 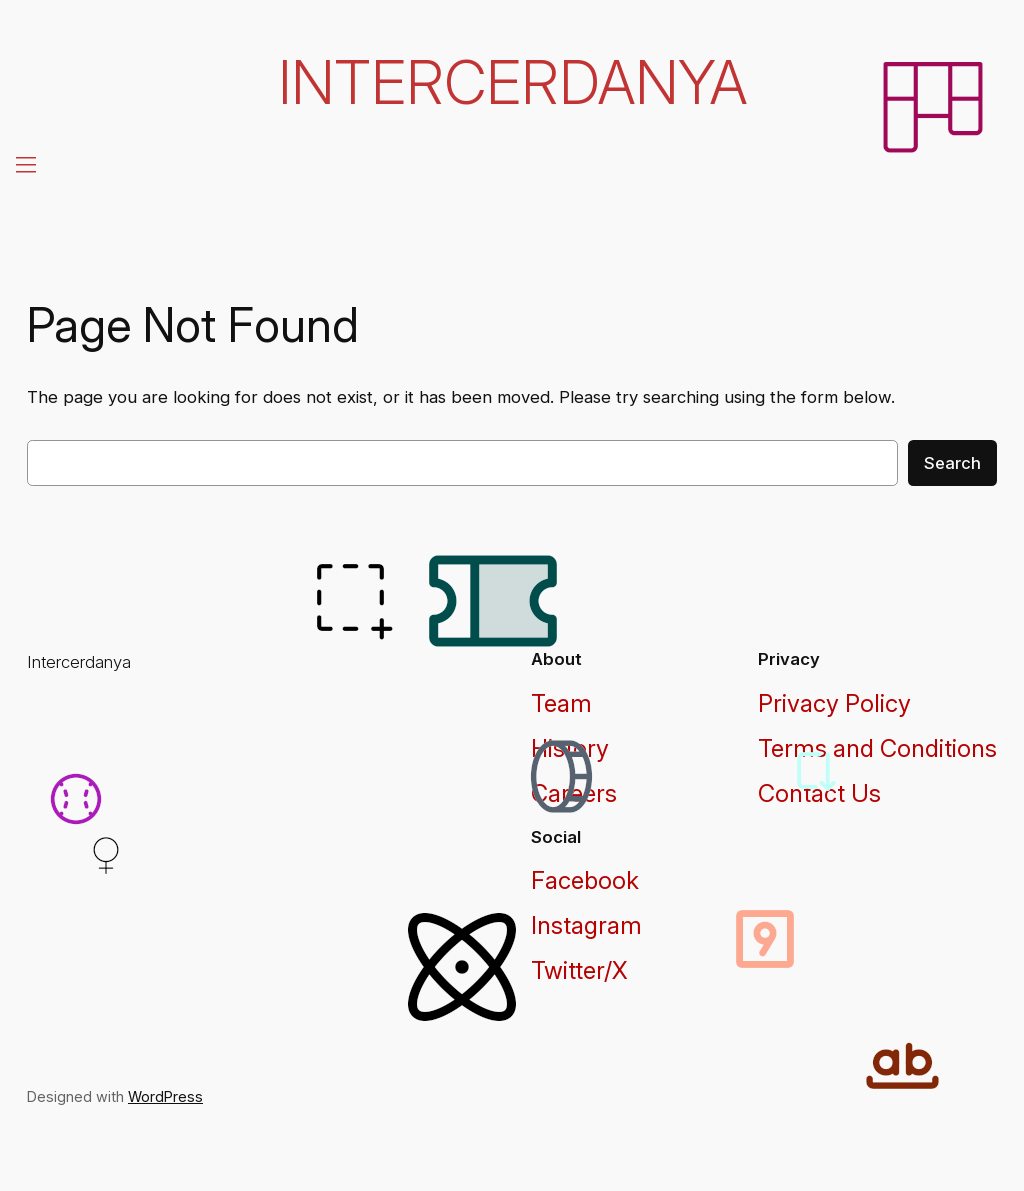 What do you see at coordinates (76, 799) in the screenshot?
I see `view baseball scores or stats` at bounding box center [76, 799].